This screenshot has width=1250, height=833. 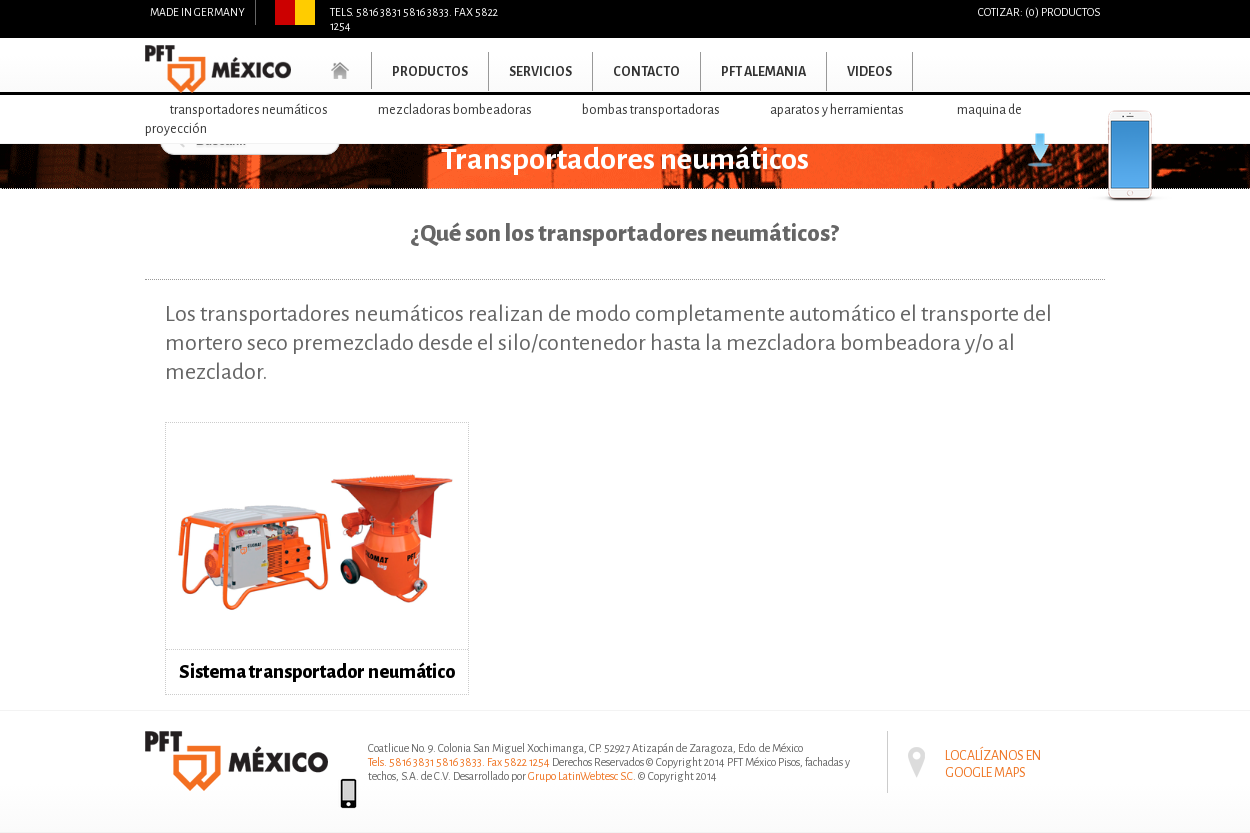 What do you see at coordinates (1040, 148) in the screenshot?
I see `save document to a new location` at bounding box center [1040, 148].